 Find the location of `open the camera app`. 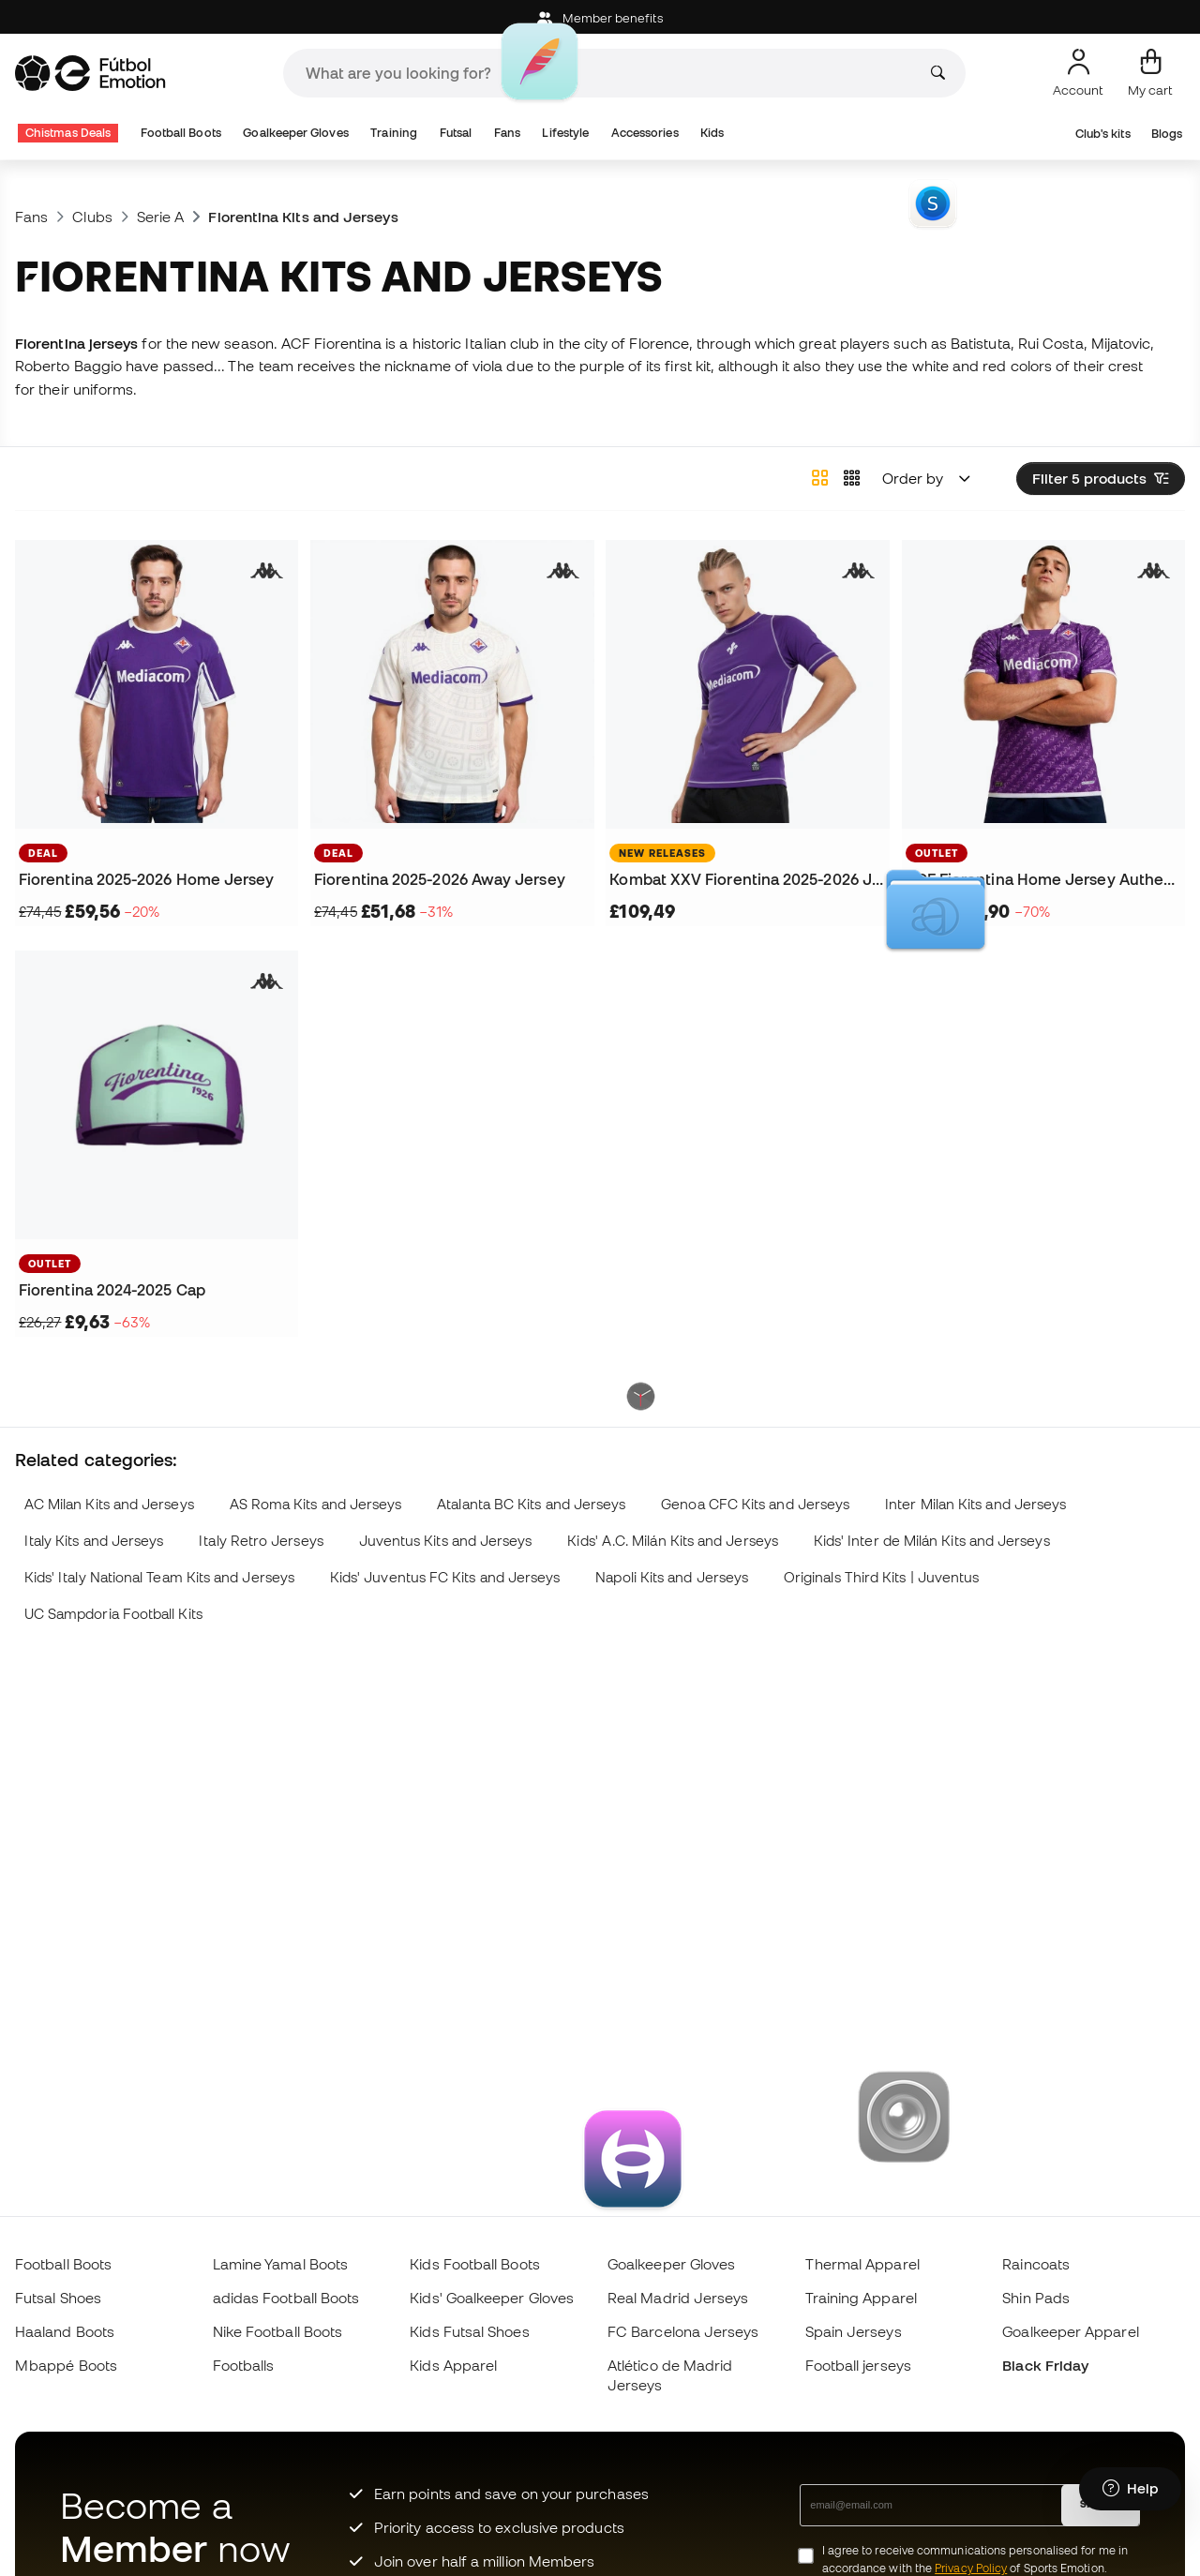

open the camera app is located at coordinates (904, 2117).